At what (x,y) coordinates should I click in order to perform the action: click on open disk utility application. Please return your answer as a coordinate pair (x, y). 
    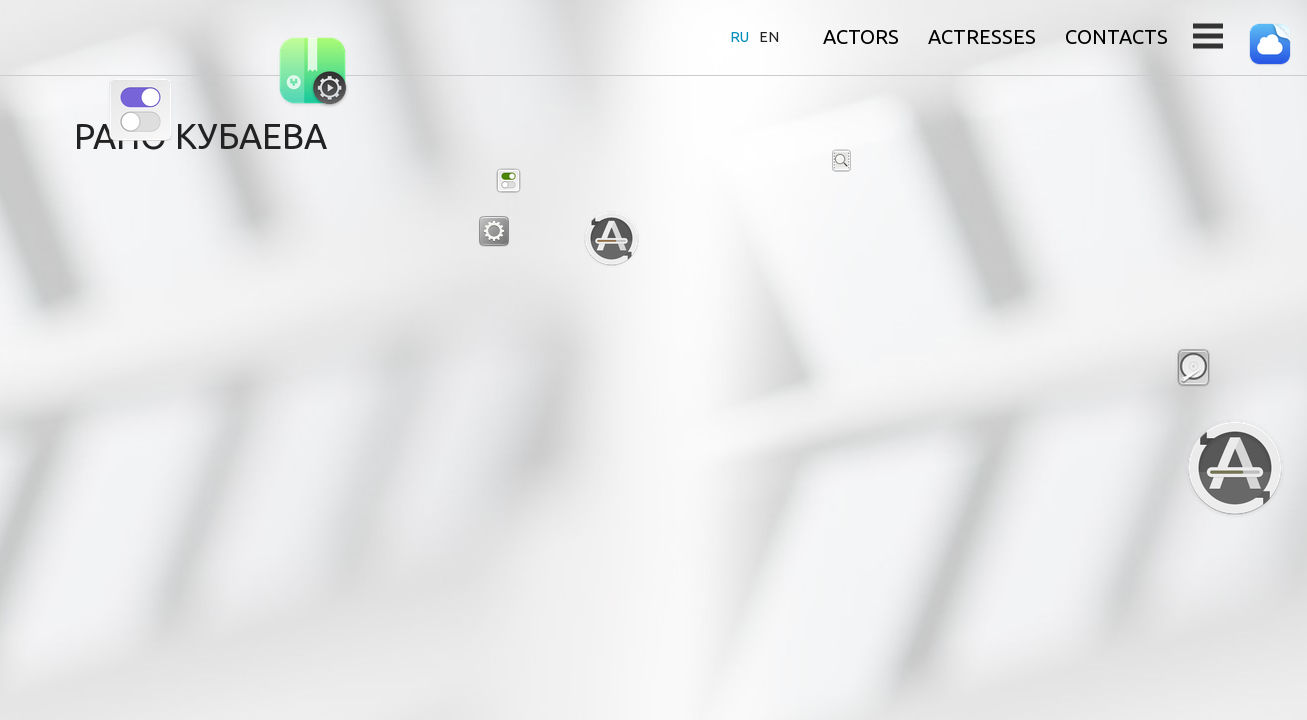
    Looking at the image, I should click on (1193, 367).